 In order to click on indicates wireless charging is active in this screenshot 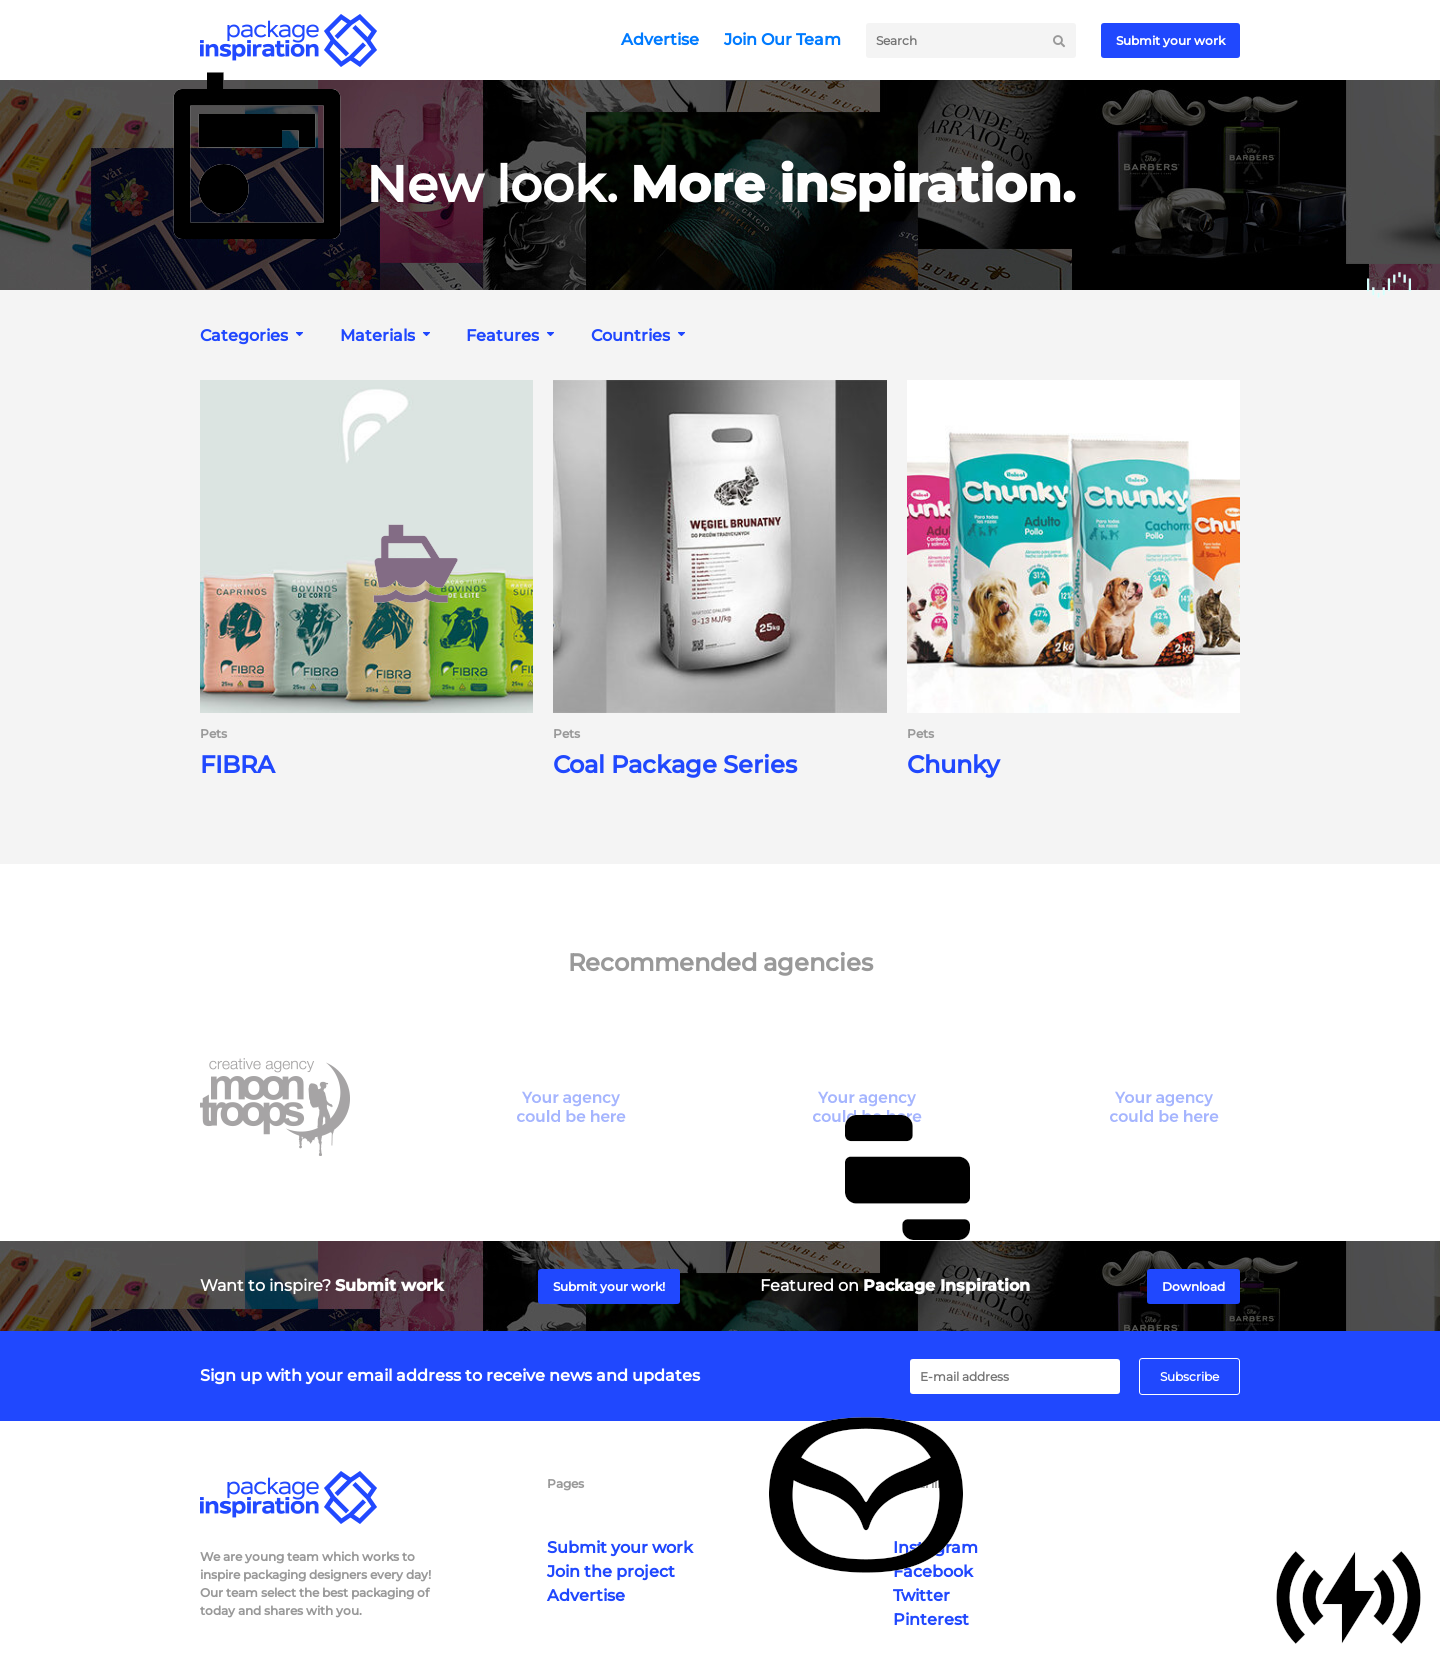, I will do `click(1348, 1597)`.